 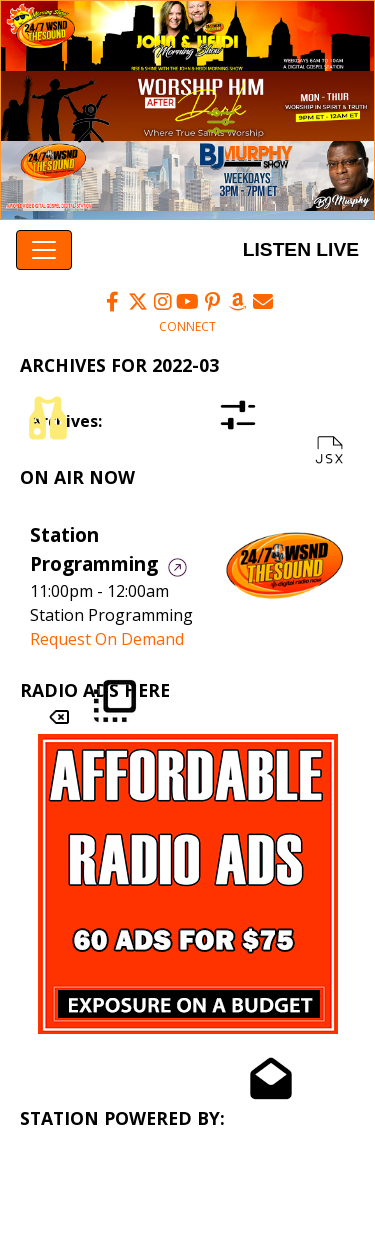 I want to click on view an opened or read email, so click(x=271, y=1081).